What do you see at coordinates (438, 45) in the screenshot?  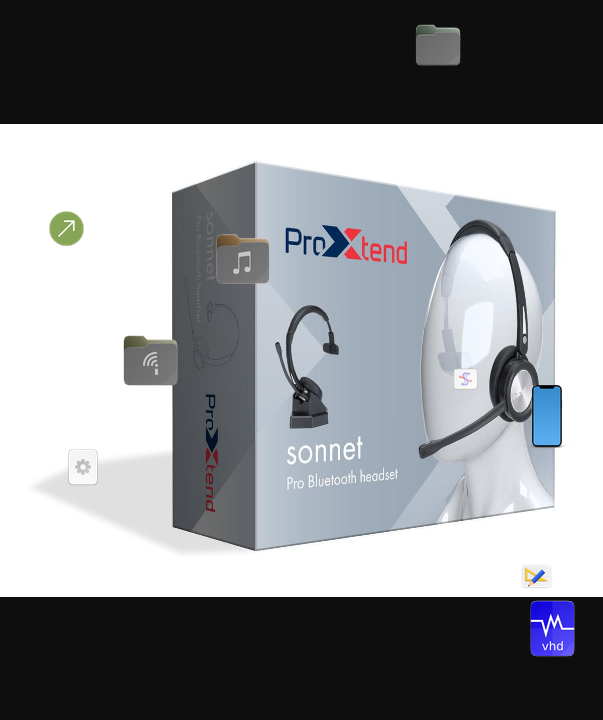 I see `open folder to view files` at bounding box center [438, 45].